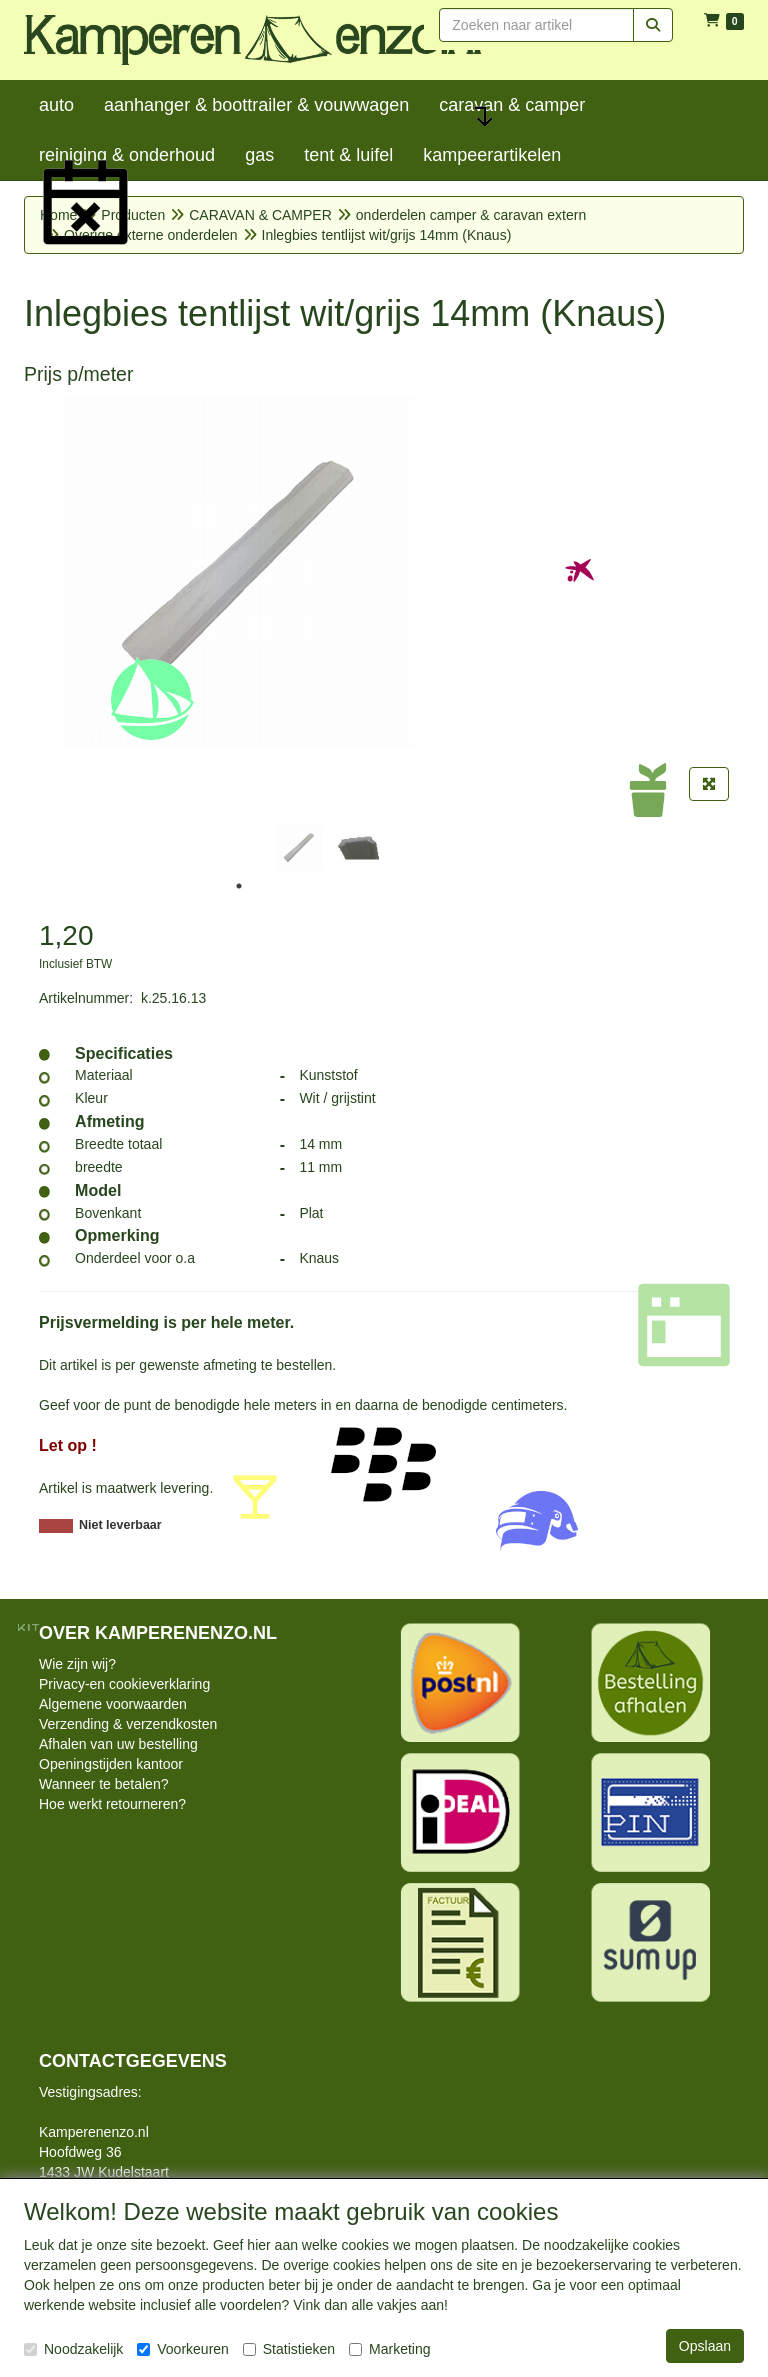  What do you see at coordinates (648, 790) in the screenshot?
I see `open the Kueski app` at bounding box center [648, 790].